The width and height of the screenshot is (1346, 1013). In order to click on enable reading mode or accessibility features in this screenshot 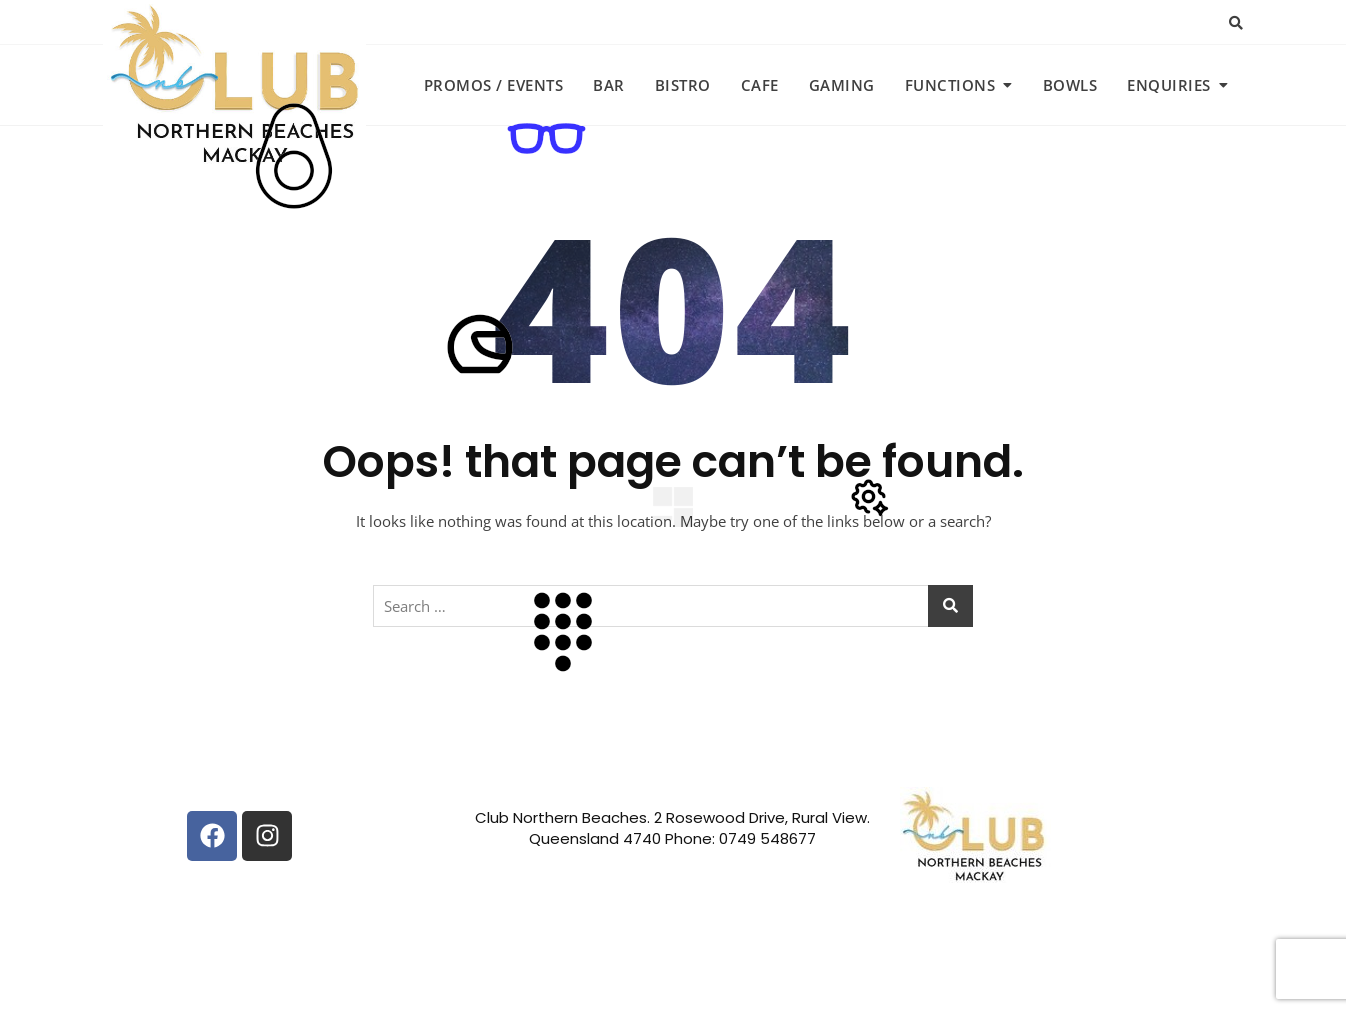, I will do `click(546, 138)`.